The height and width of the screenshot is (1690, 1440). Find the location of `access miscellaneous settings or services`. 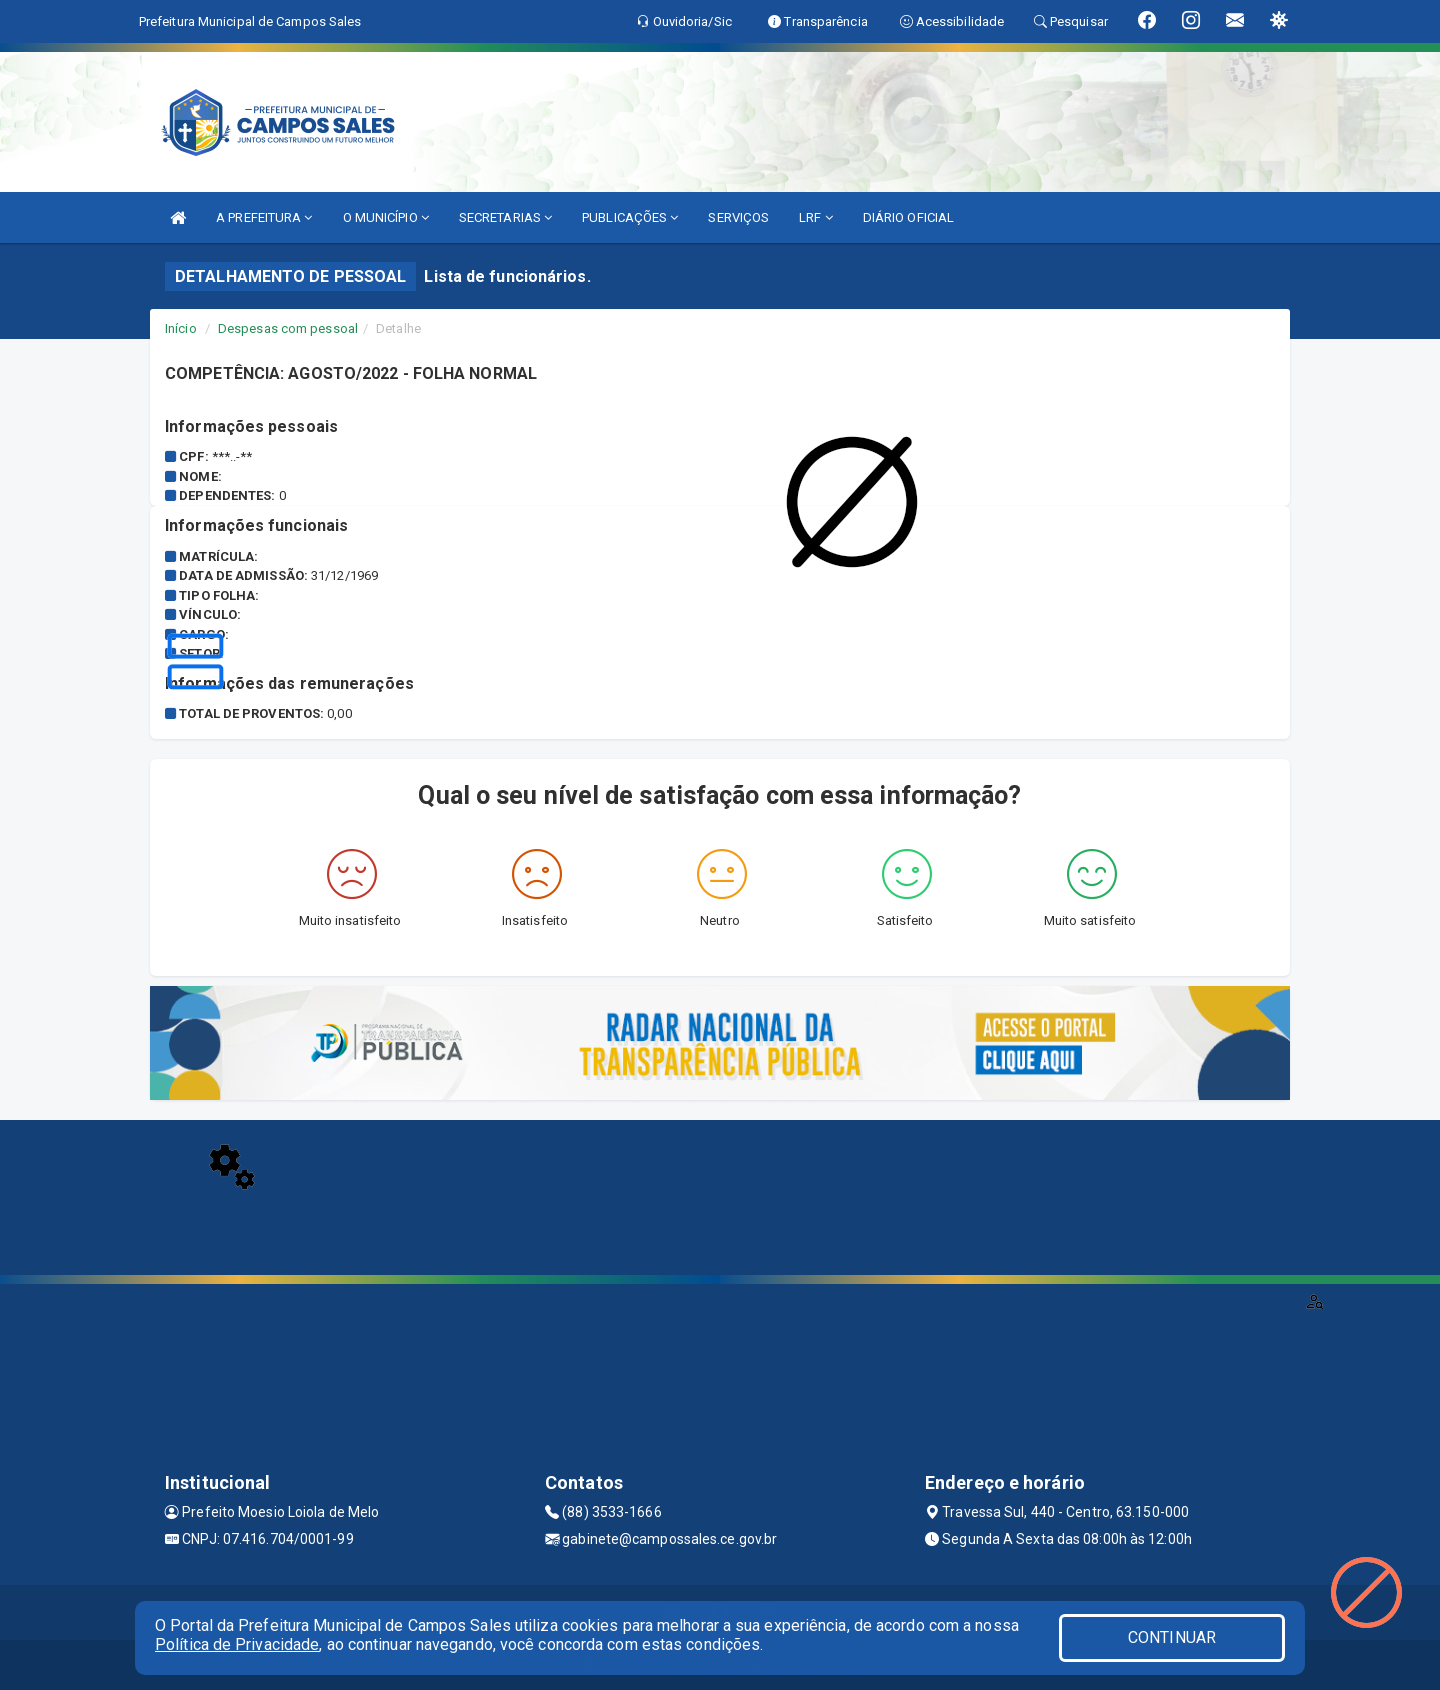

access miscellaneous settings or services is located at coordinates (232, 1167).